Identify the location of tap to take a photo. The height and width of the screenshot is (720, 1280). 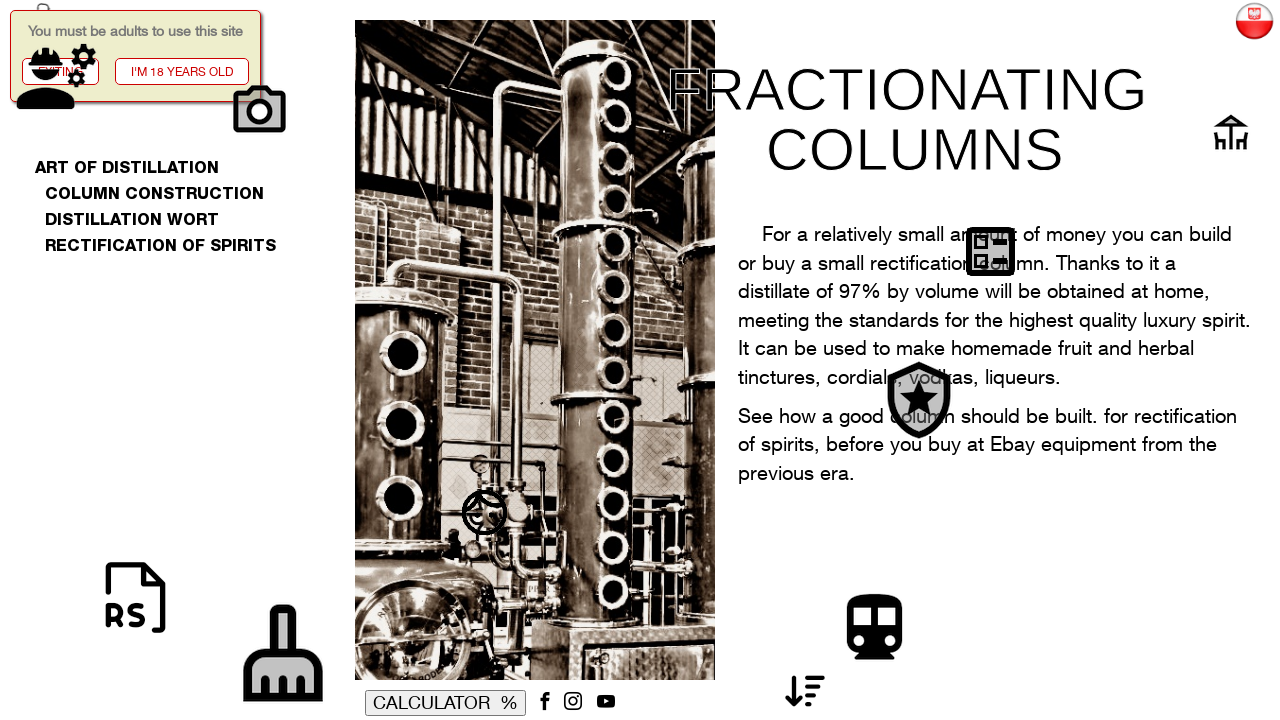
(259, 111).